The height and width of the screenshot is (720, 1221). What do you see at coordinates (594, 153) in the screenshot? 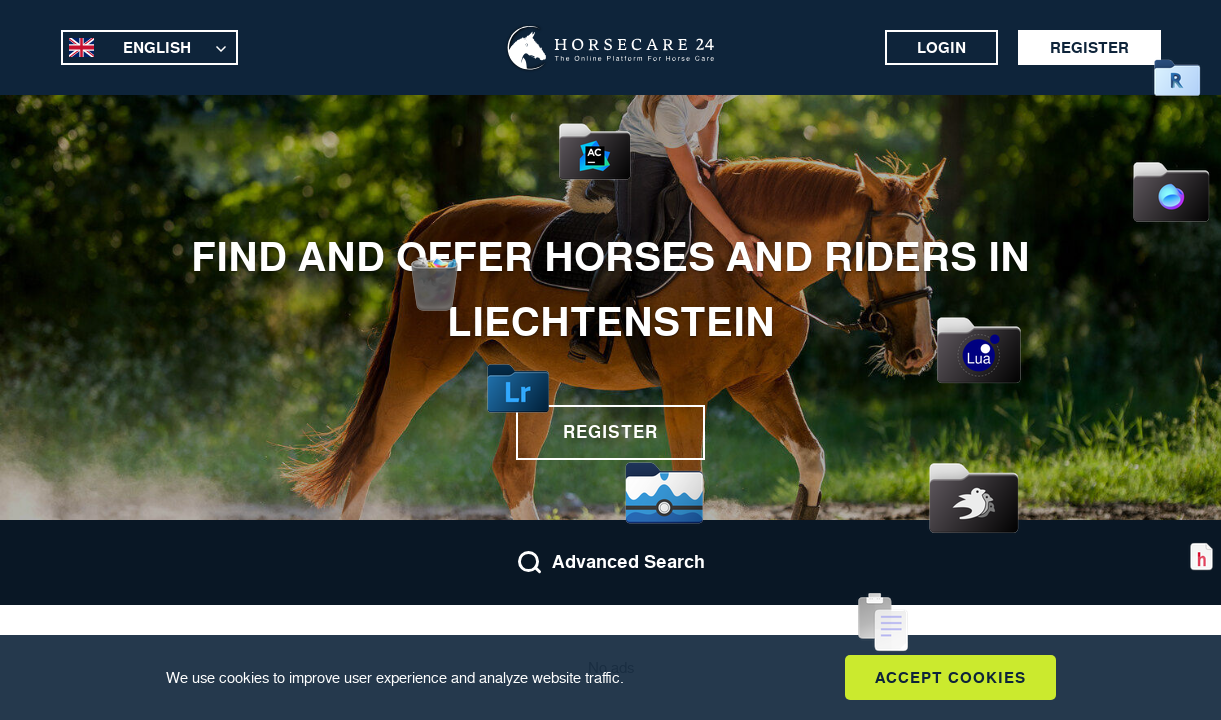
I see `open AppCode project folder` at bounding box center [594, 153].